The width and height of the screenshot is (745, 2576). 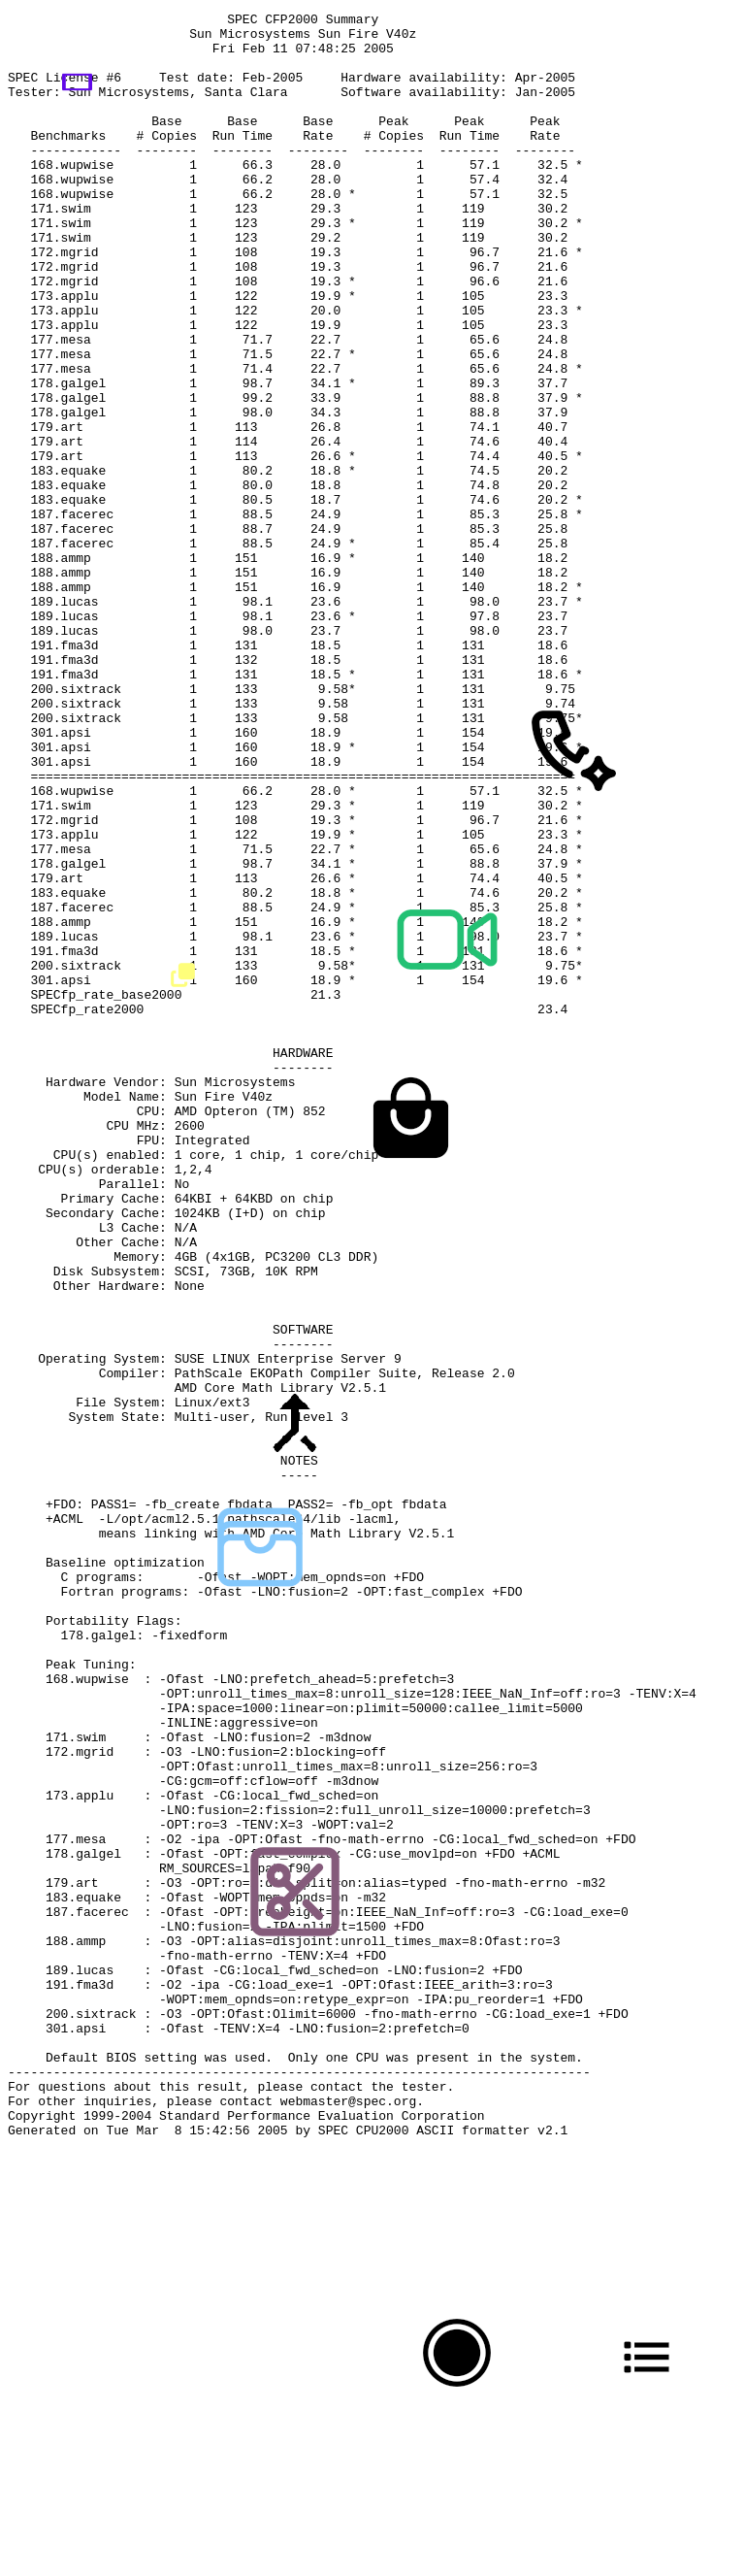 I want to click on rotate device to landscape mode, so click(x=77, y=82).